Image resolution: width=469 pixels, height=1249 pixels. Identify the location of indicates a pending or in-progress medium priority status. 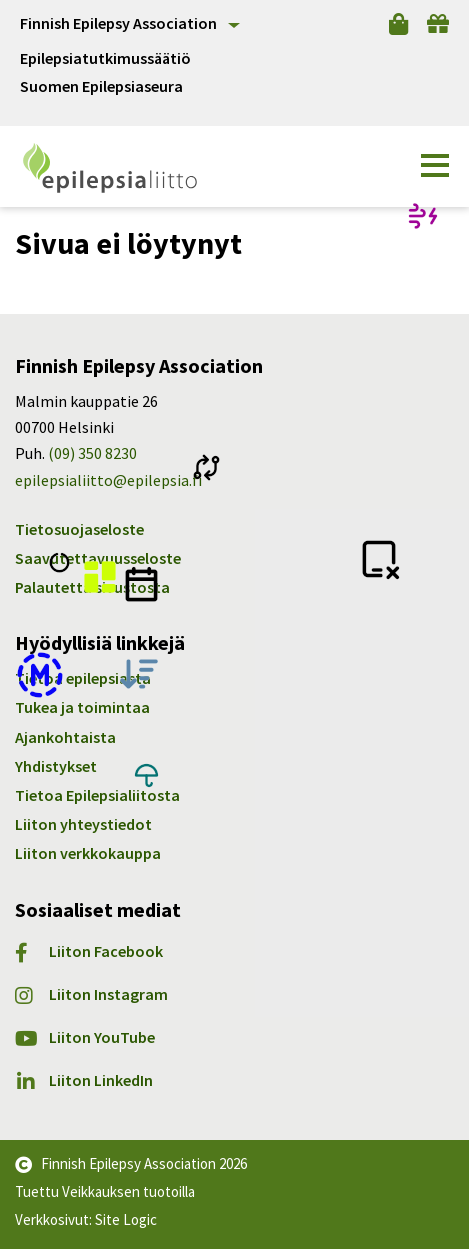
(40, 675).